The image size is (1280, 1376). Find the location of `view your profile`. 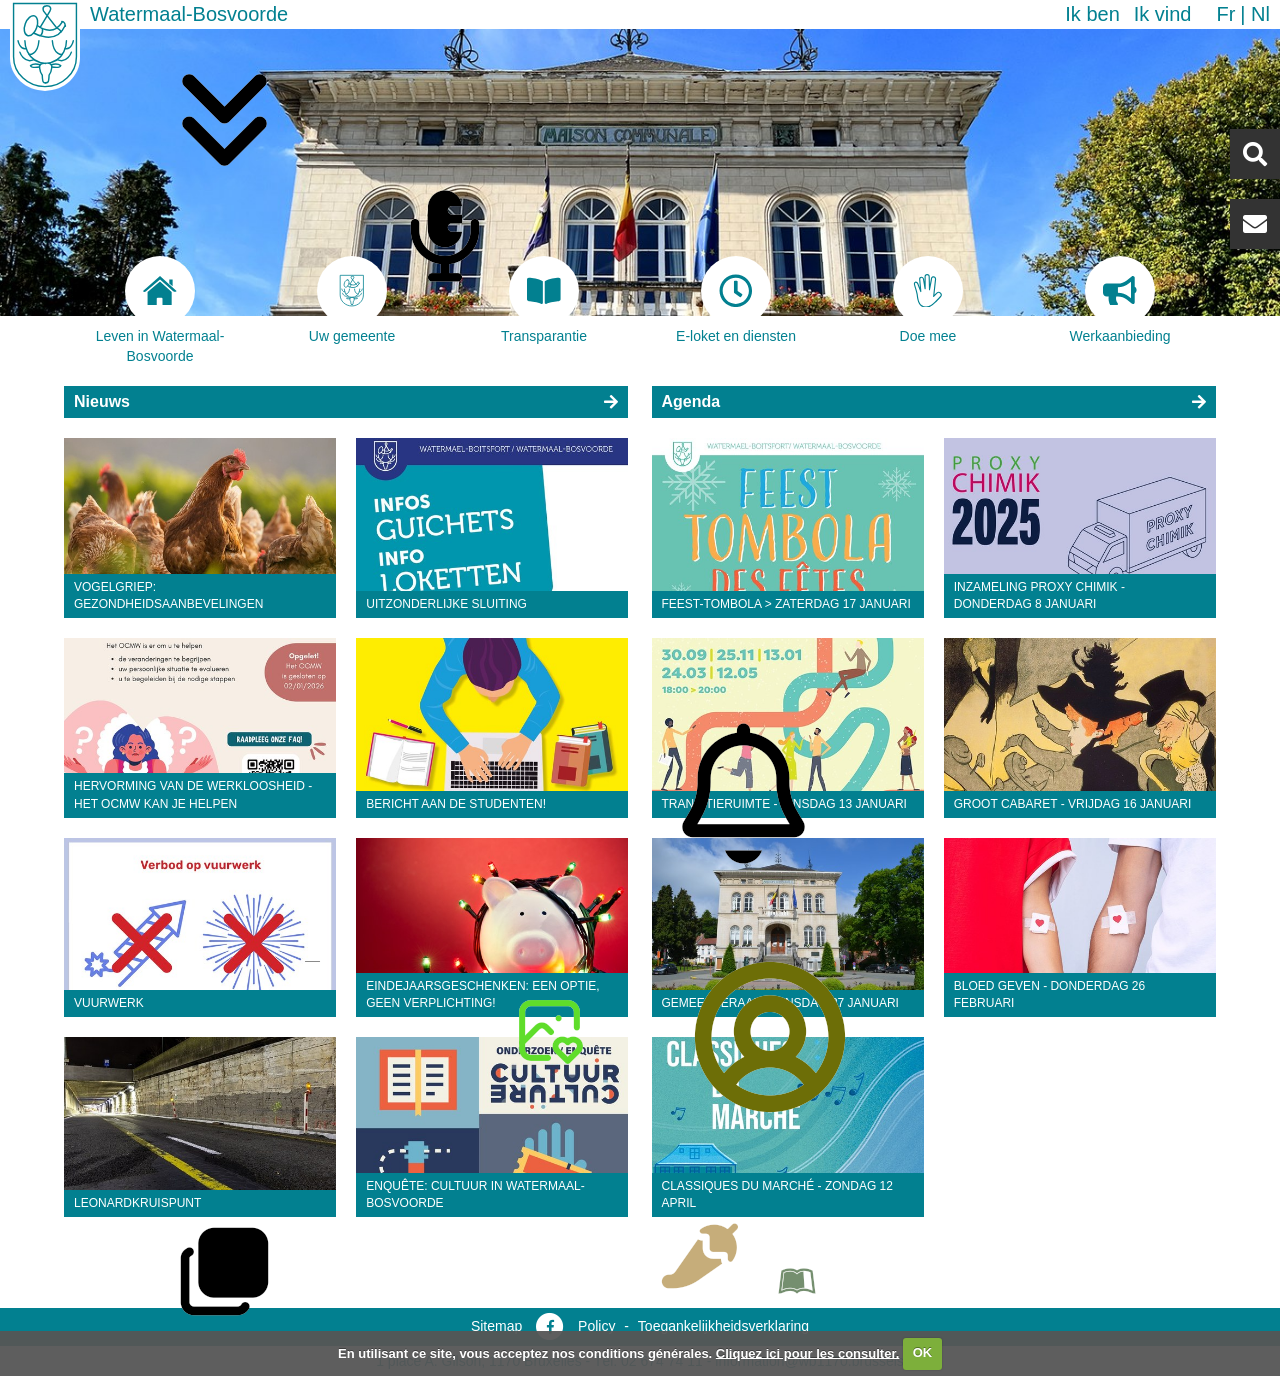

view your profile is located at coordinates (770, 1037).